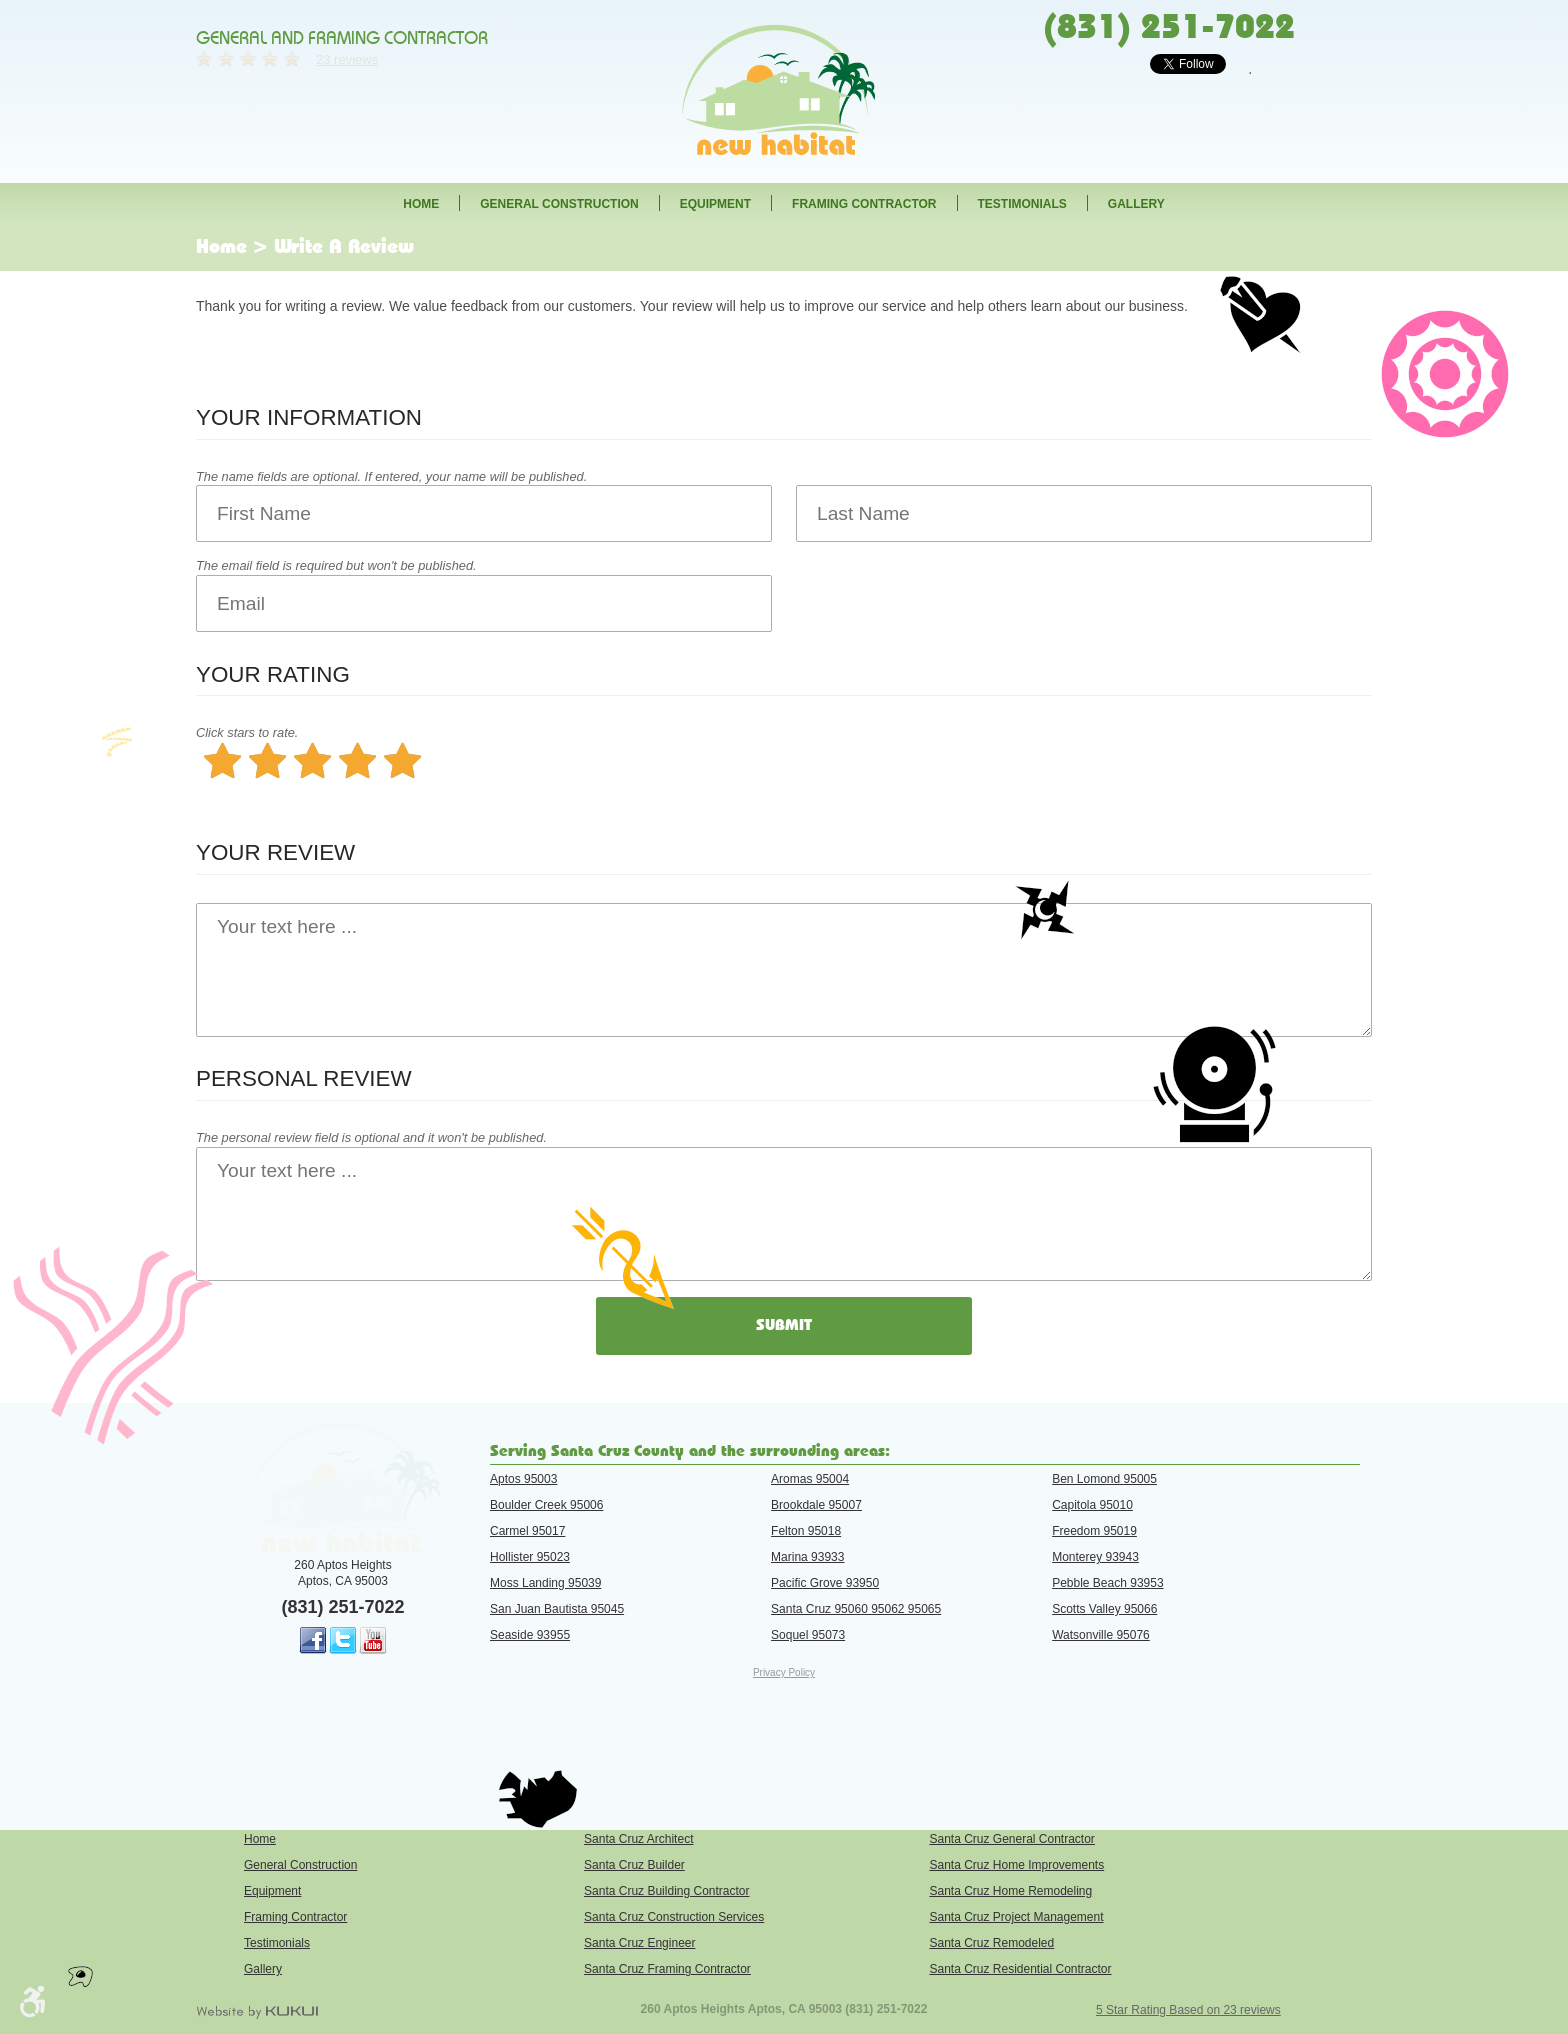 The height and width of the screenshot is (2034, 1568). What do you see at coordinates (623, 1258) in the screenshot?
I see `indicates a spiral or curved shot trajectory` at bounding box center [623, 1258].